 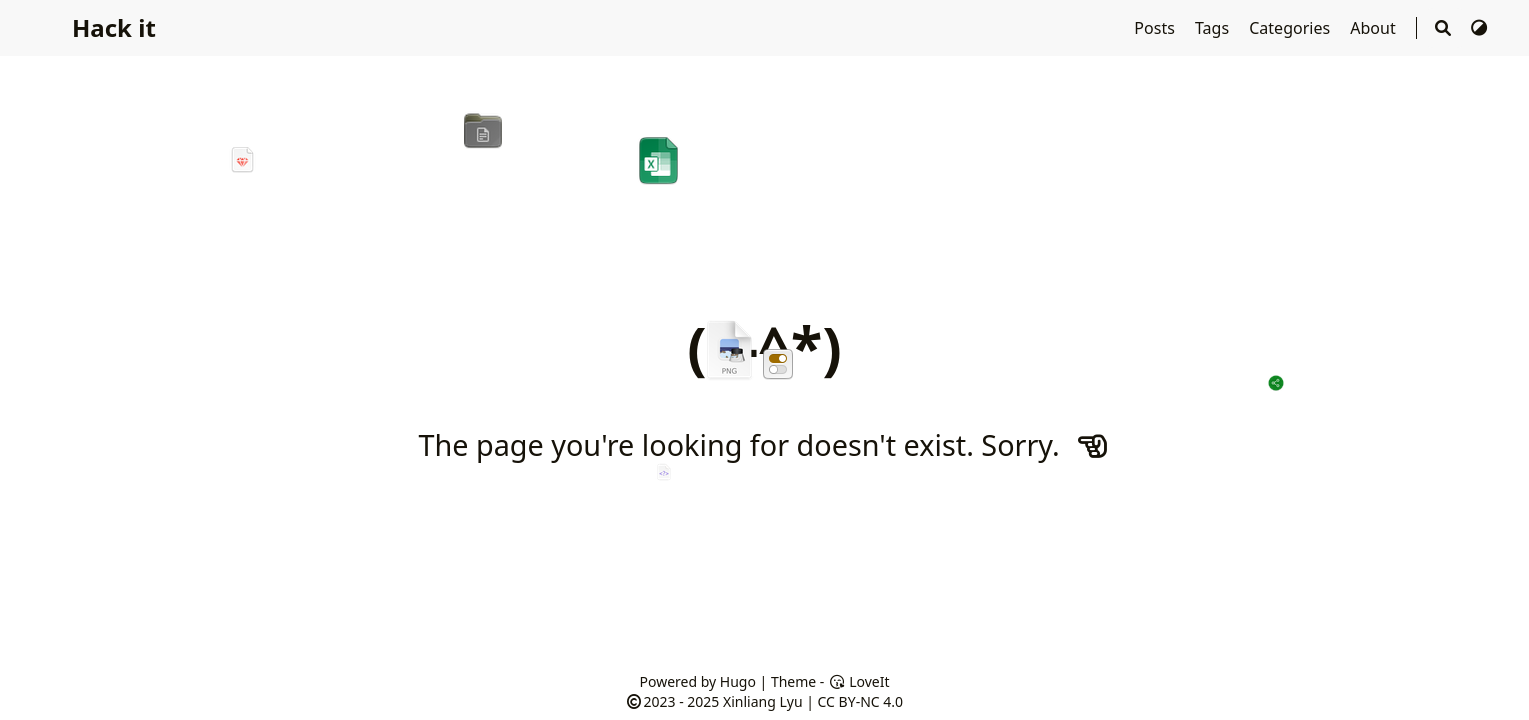 What do you see at coordinates (729, 350) in the screenshot?
I see `a PNG image file` at bounding box center [729, 350].